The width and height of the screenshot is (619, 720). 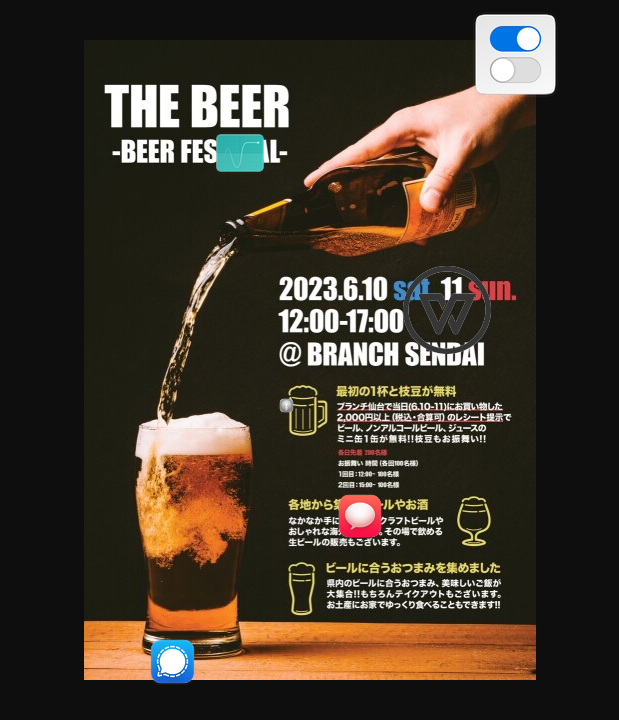 What do you see at coordinates (360, 516) in the screenshot?
I see `open empathy messaging app` at bounding box center [360, 516].